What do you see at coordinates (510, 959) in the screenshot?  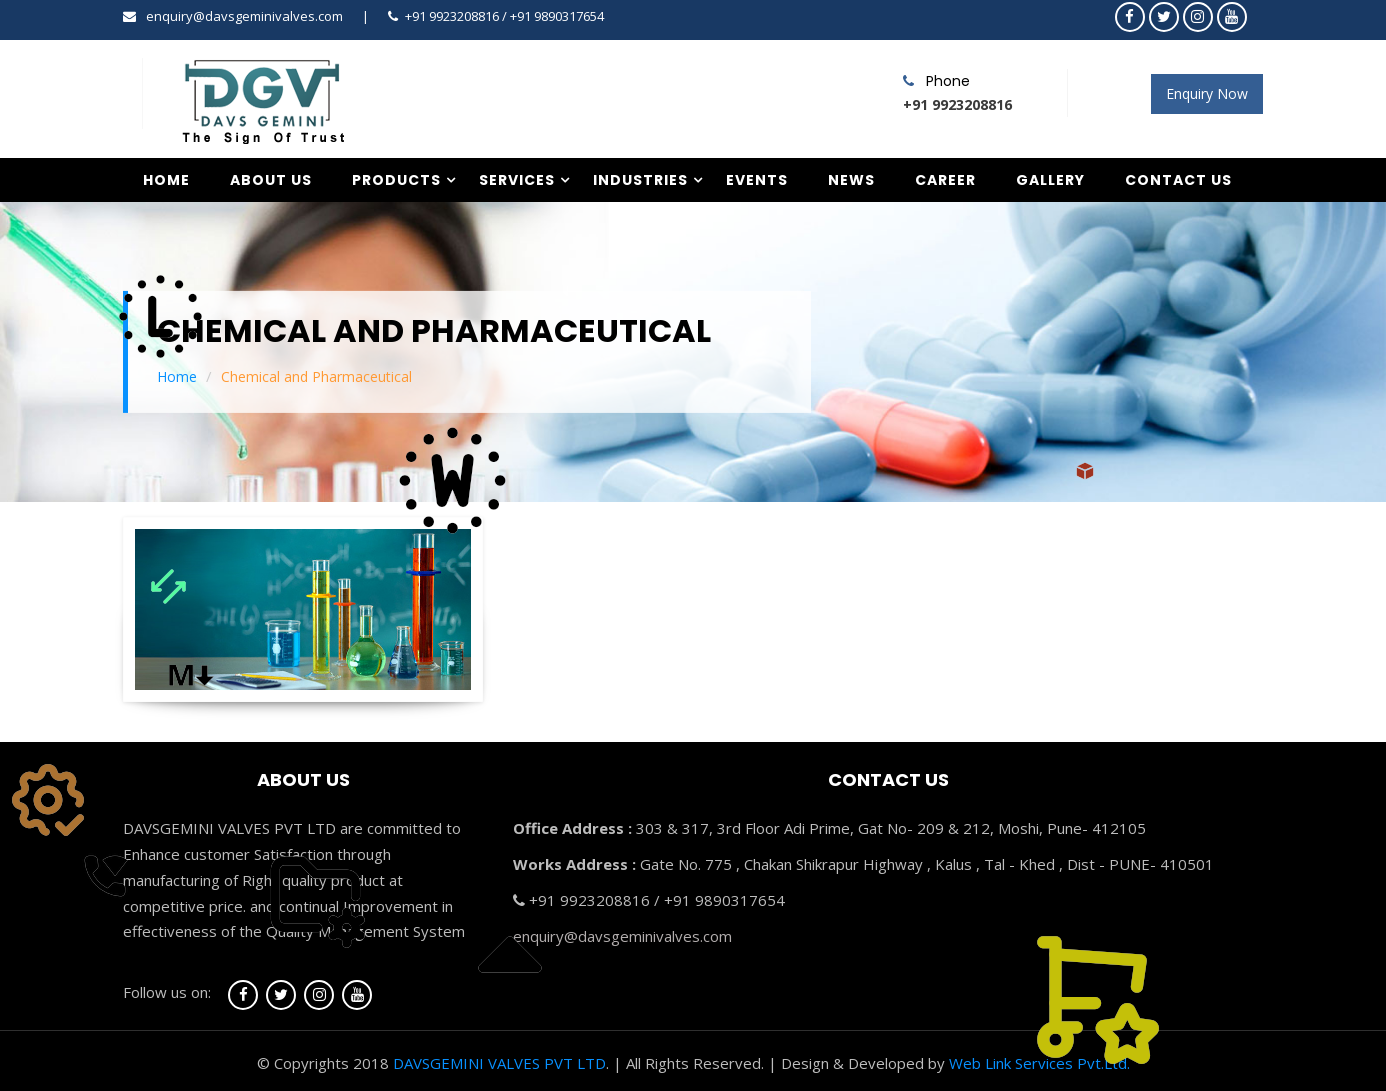 I see `collapse an expanded section` at bounding box center [510, 959].